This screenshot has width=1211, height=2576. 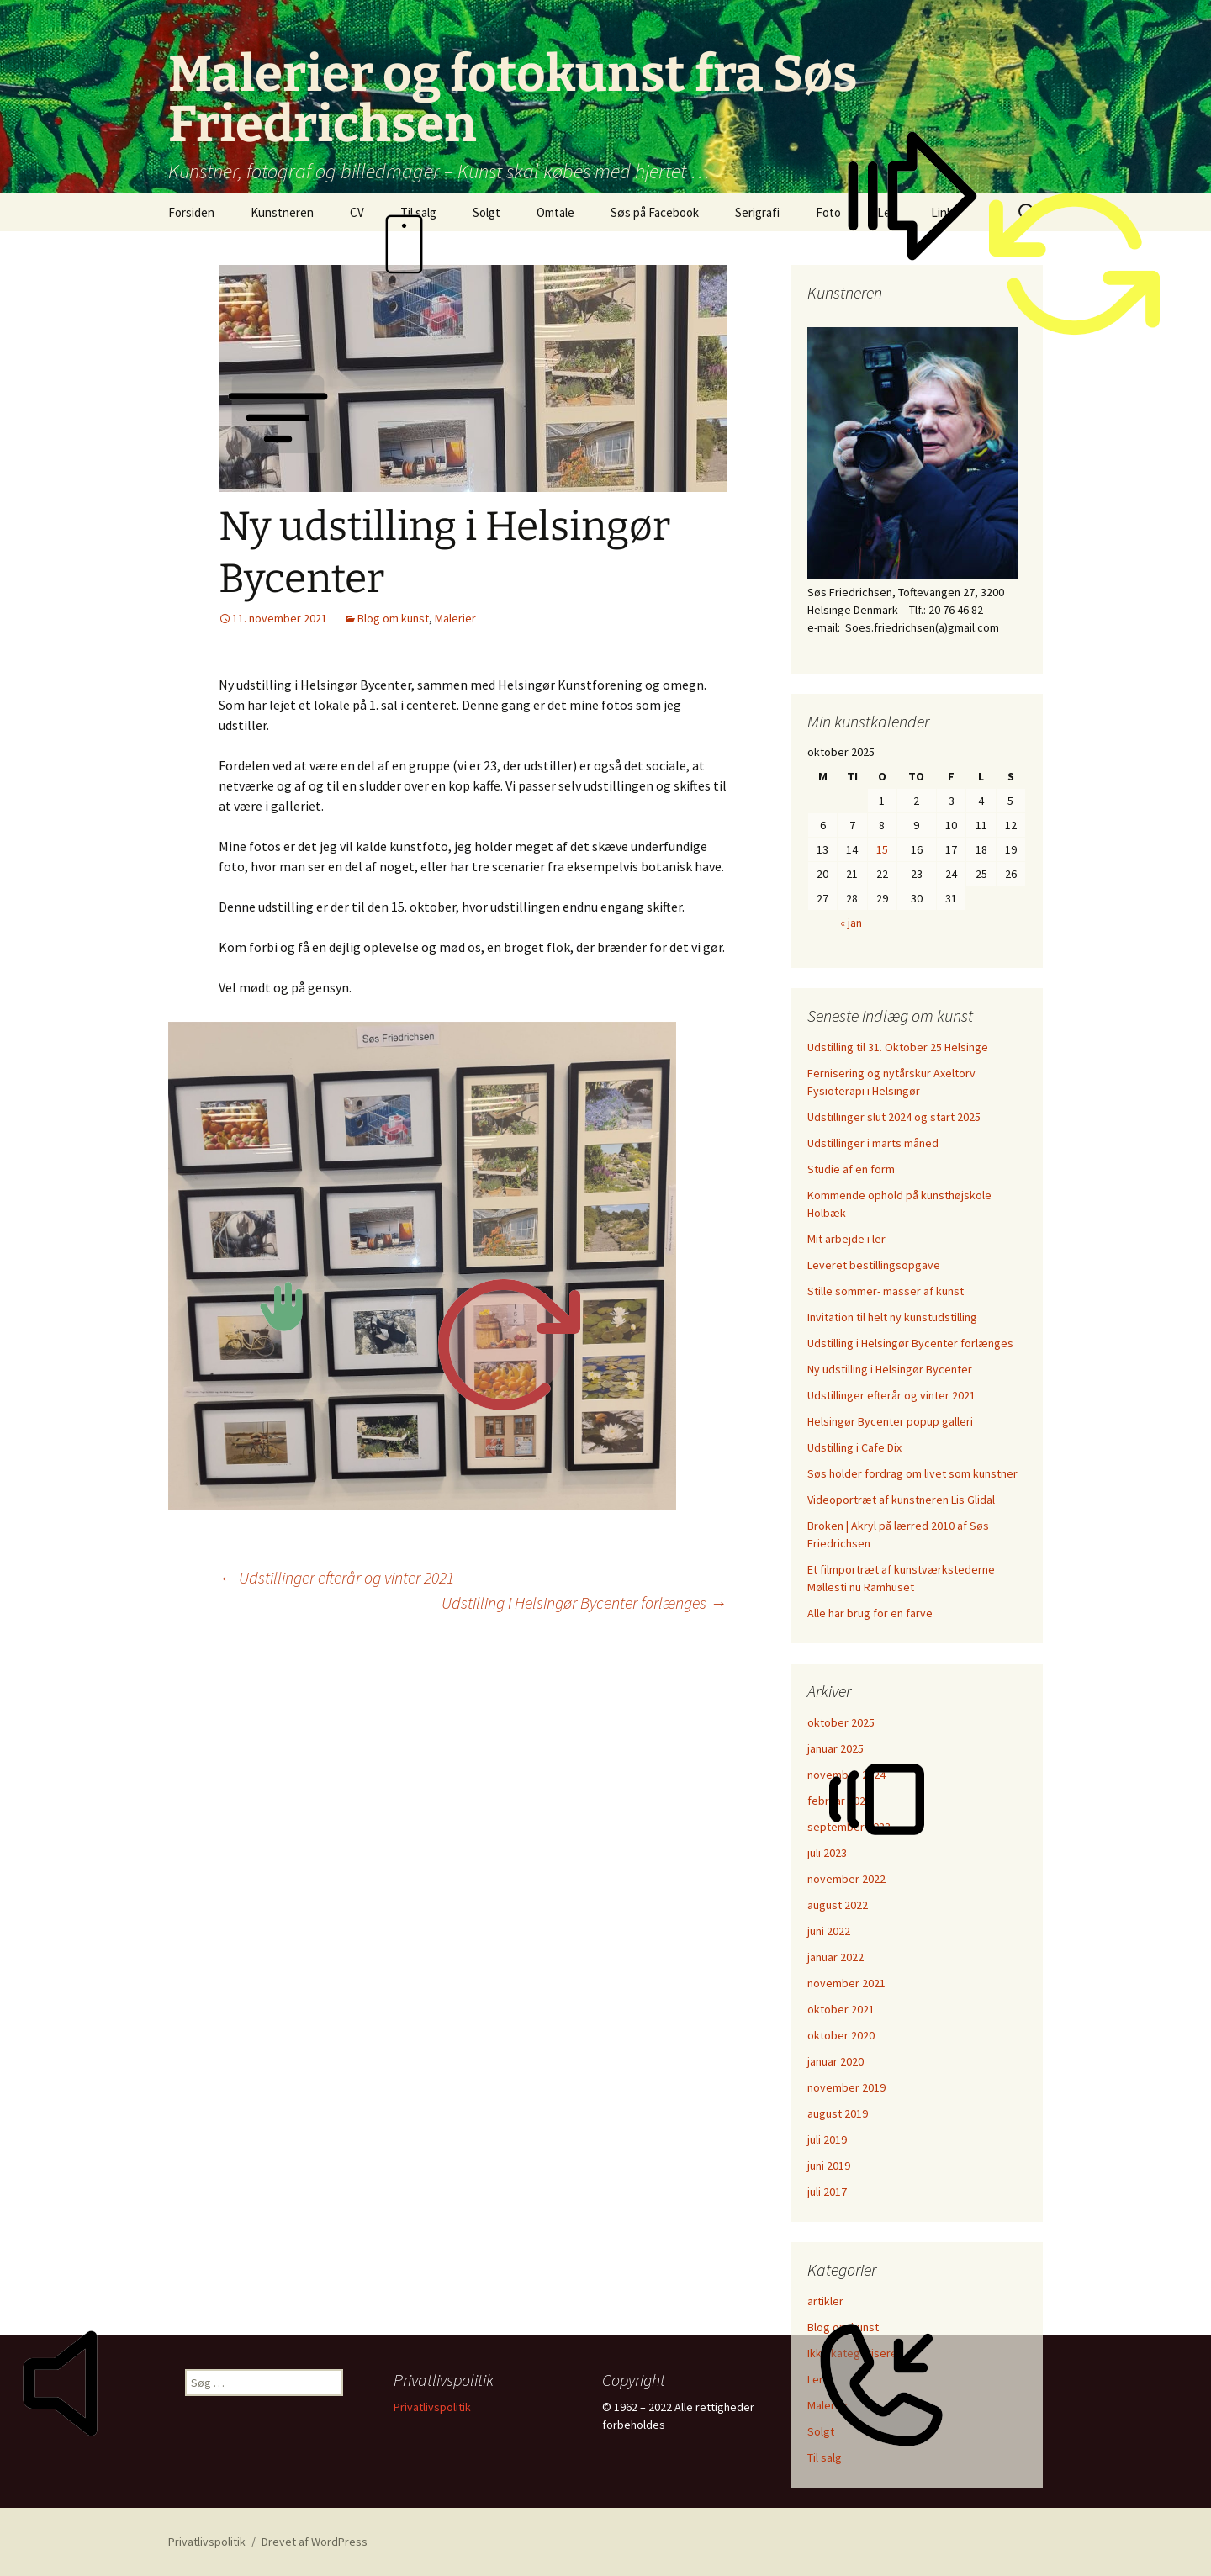 I want to click on speaker with no audio output, so click(x=76, y=2383).